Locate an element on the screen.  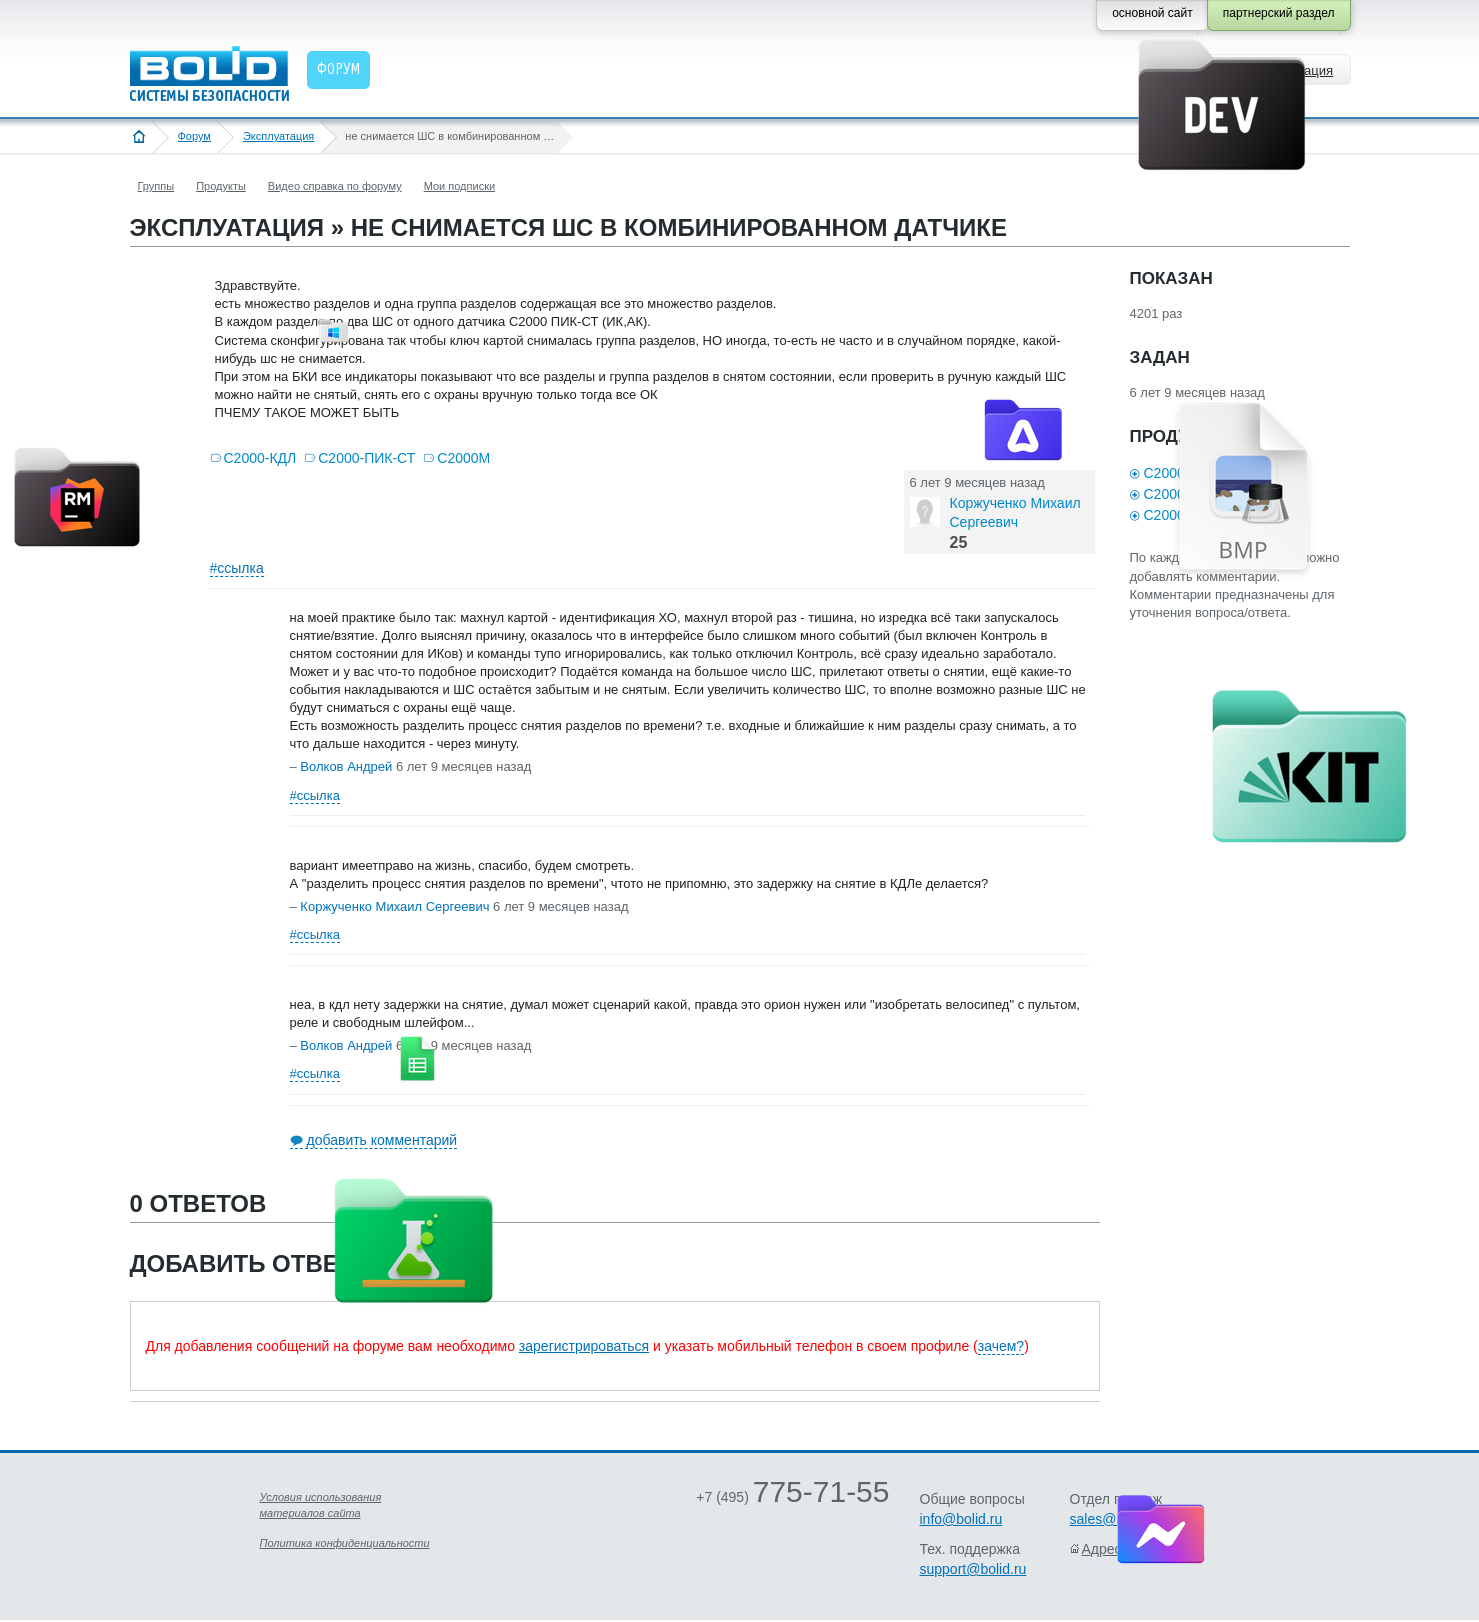
open messenger downloads or files folder is located at coordinates (1160, 1531).